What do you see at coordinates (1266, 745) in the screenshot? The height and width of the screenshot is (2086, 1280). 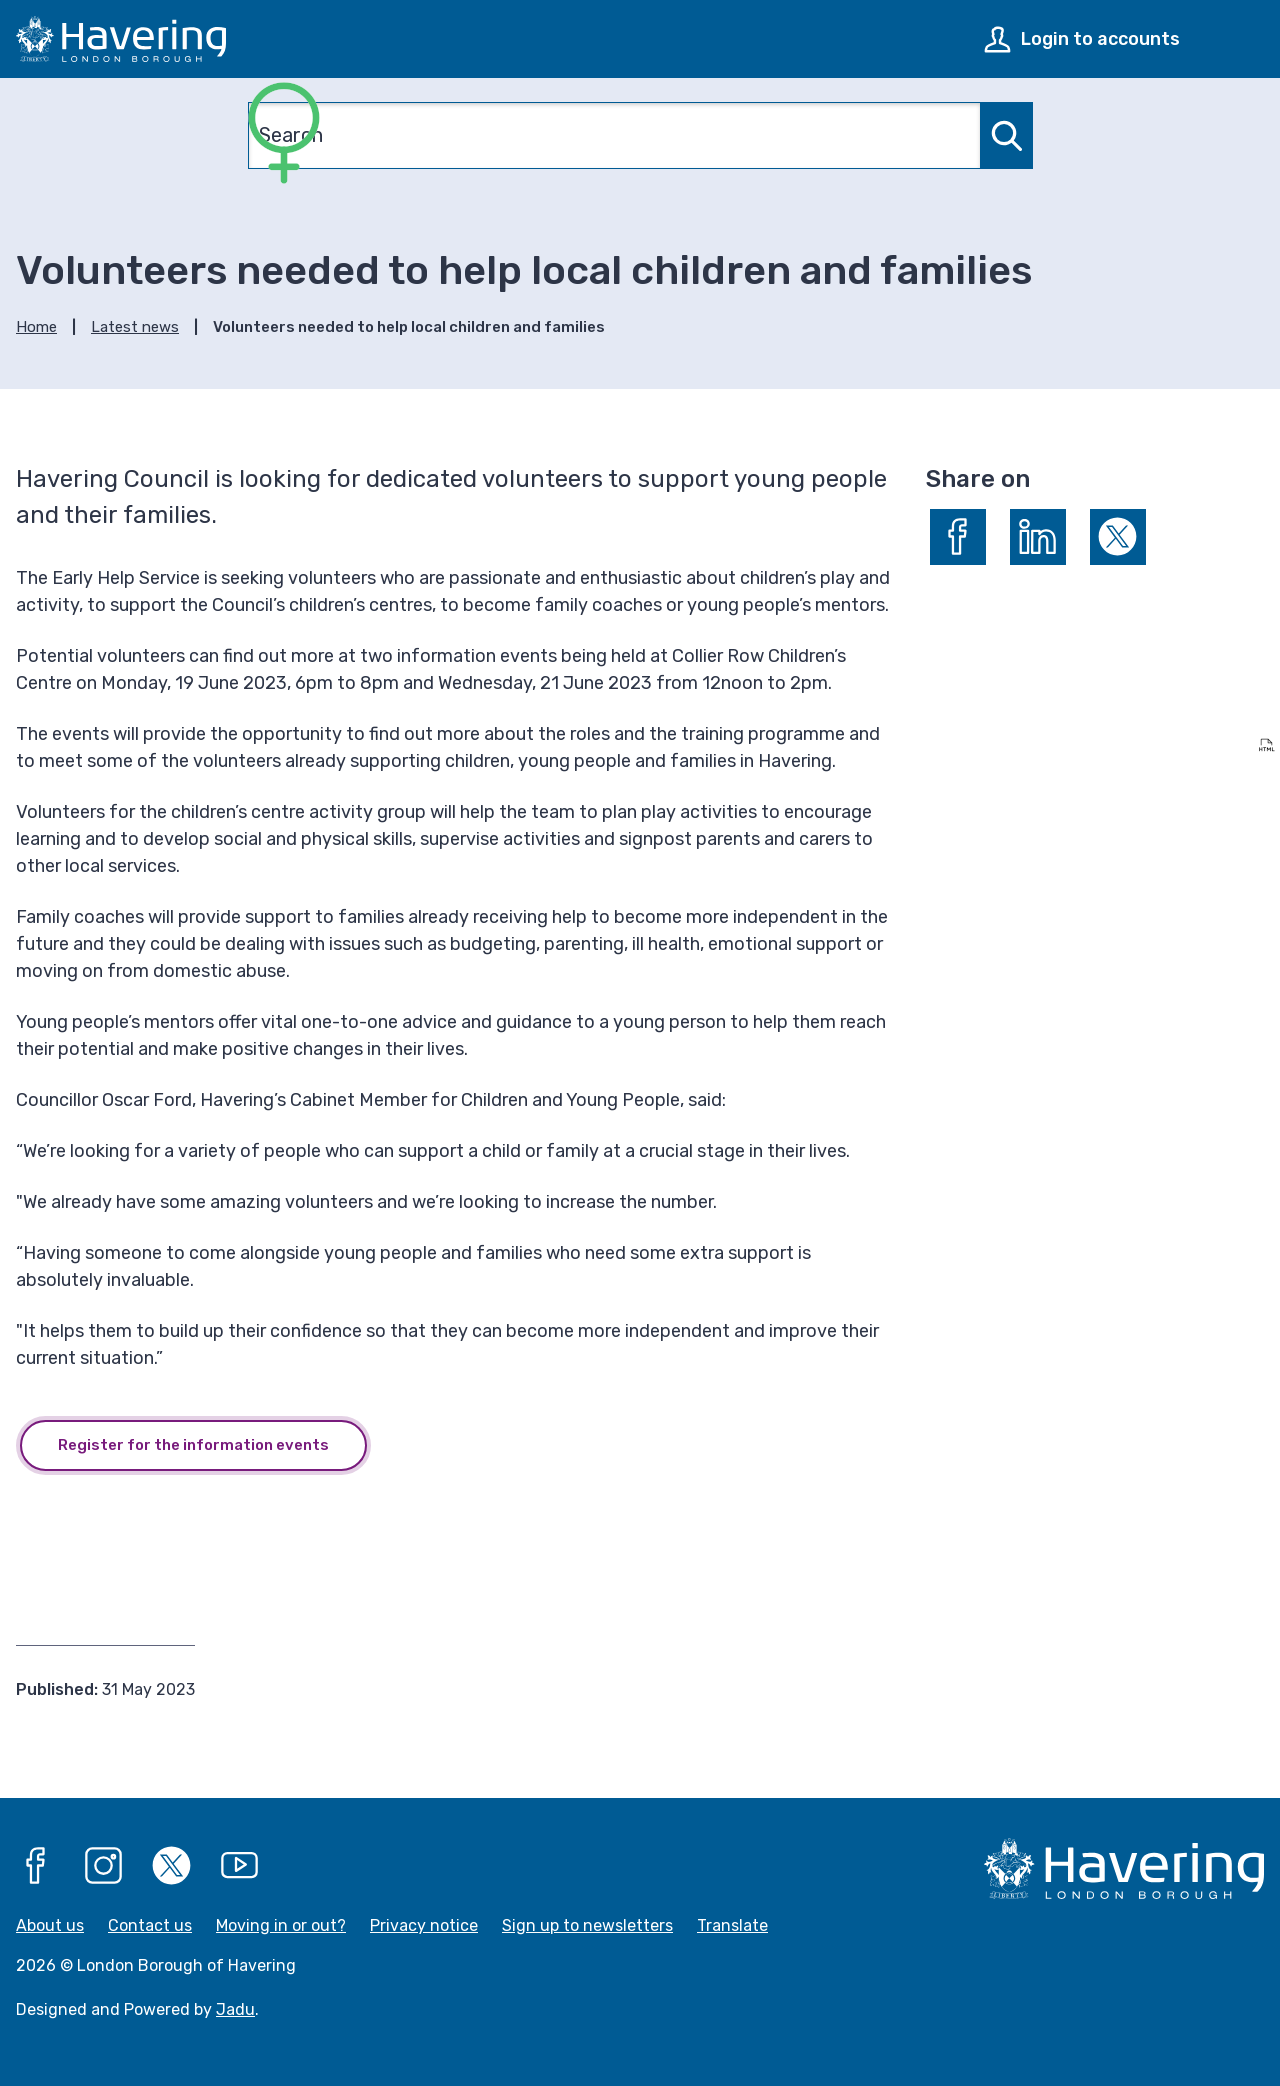 I see `view or open an HTML file` at bounding box center [1266, 745].